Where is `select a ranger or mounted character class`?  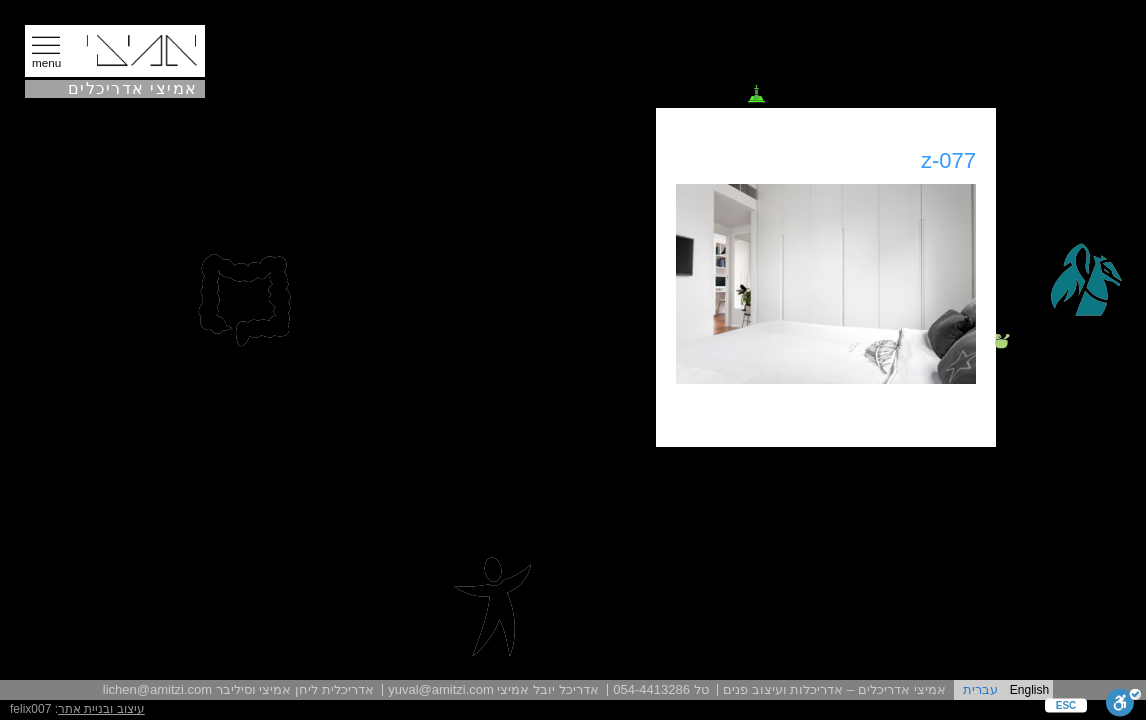
select a ranger or mounted character class is located at coordinates (1086, 279).